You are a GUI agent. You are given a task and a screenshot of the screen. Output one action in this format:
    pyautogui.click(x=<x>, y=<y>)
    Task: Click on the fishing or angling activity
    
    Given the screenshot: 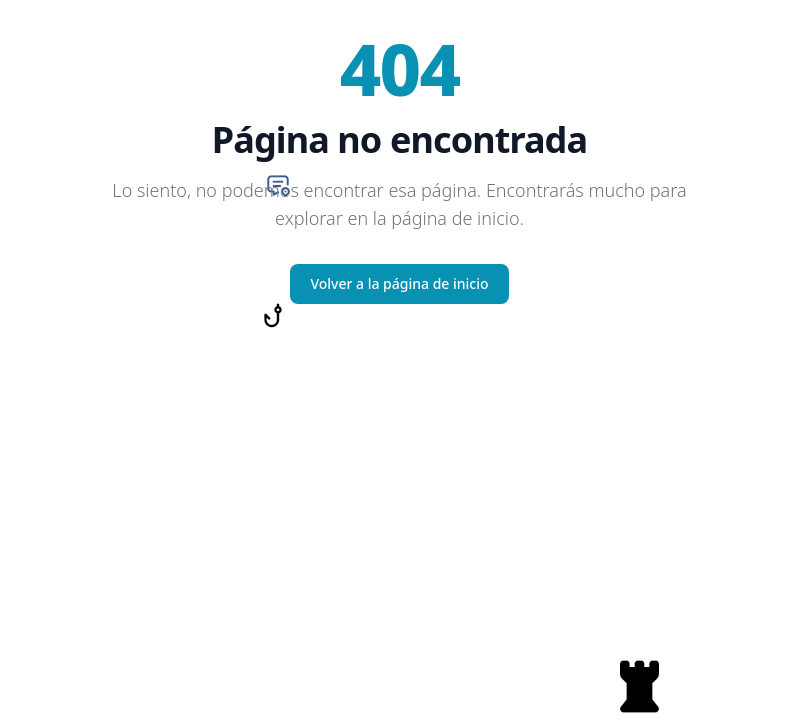 What is the action you would take?
    pyautogui.click(x=273, y=316)
    